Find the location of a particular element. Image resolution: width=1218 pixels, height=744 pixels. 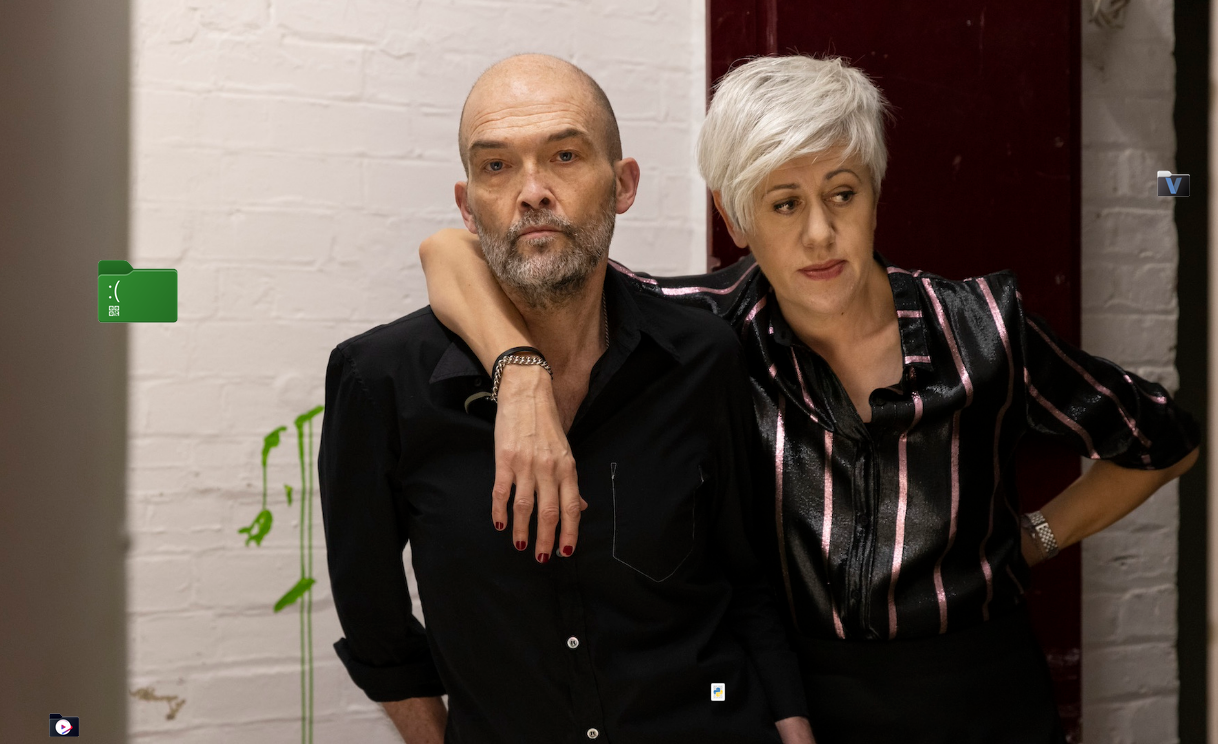

python bytecode file (.pyc) is located at coordinates (718, 692).